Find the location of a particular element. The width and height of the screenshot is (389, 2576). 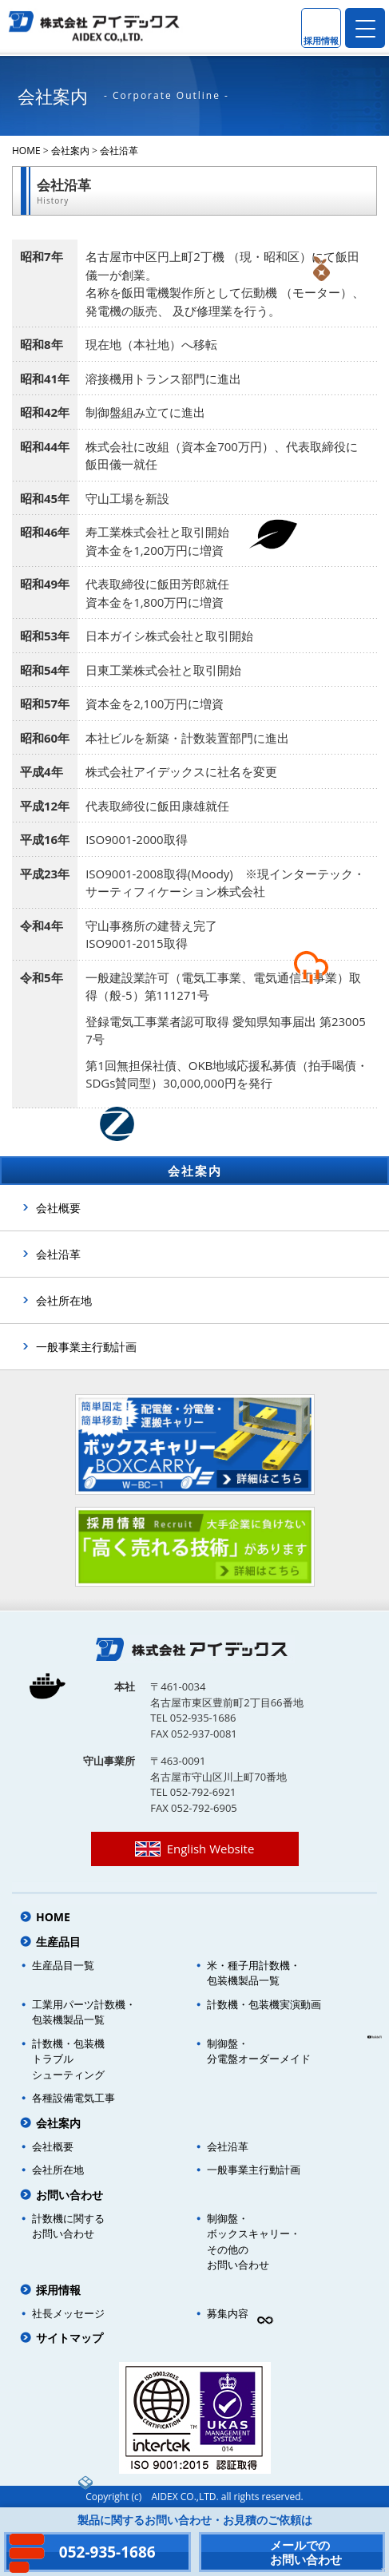

infinityfree web hosting service logo is located at coordinates (265, 2320).